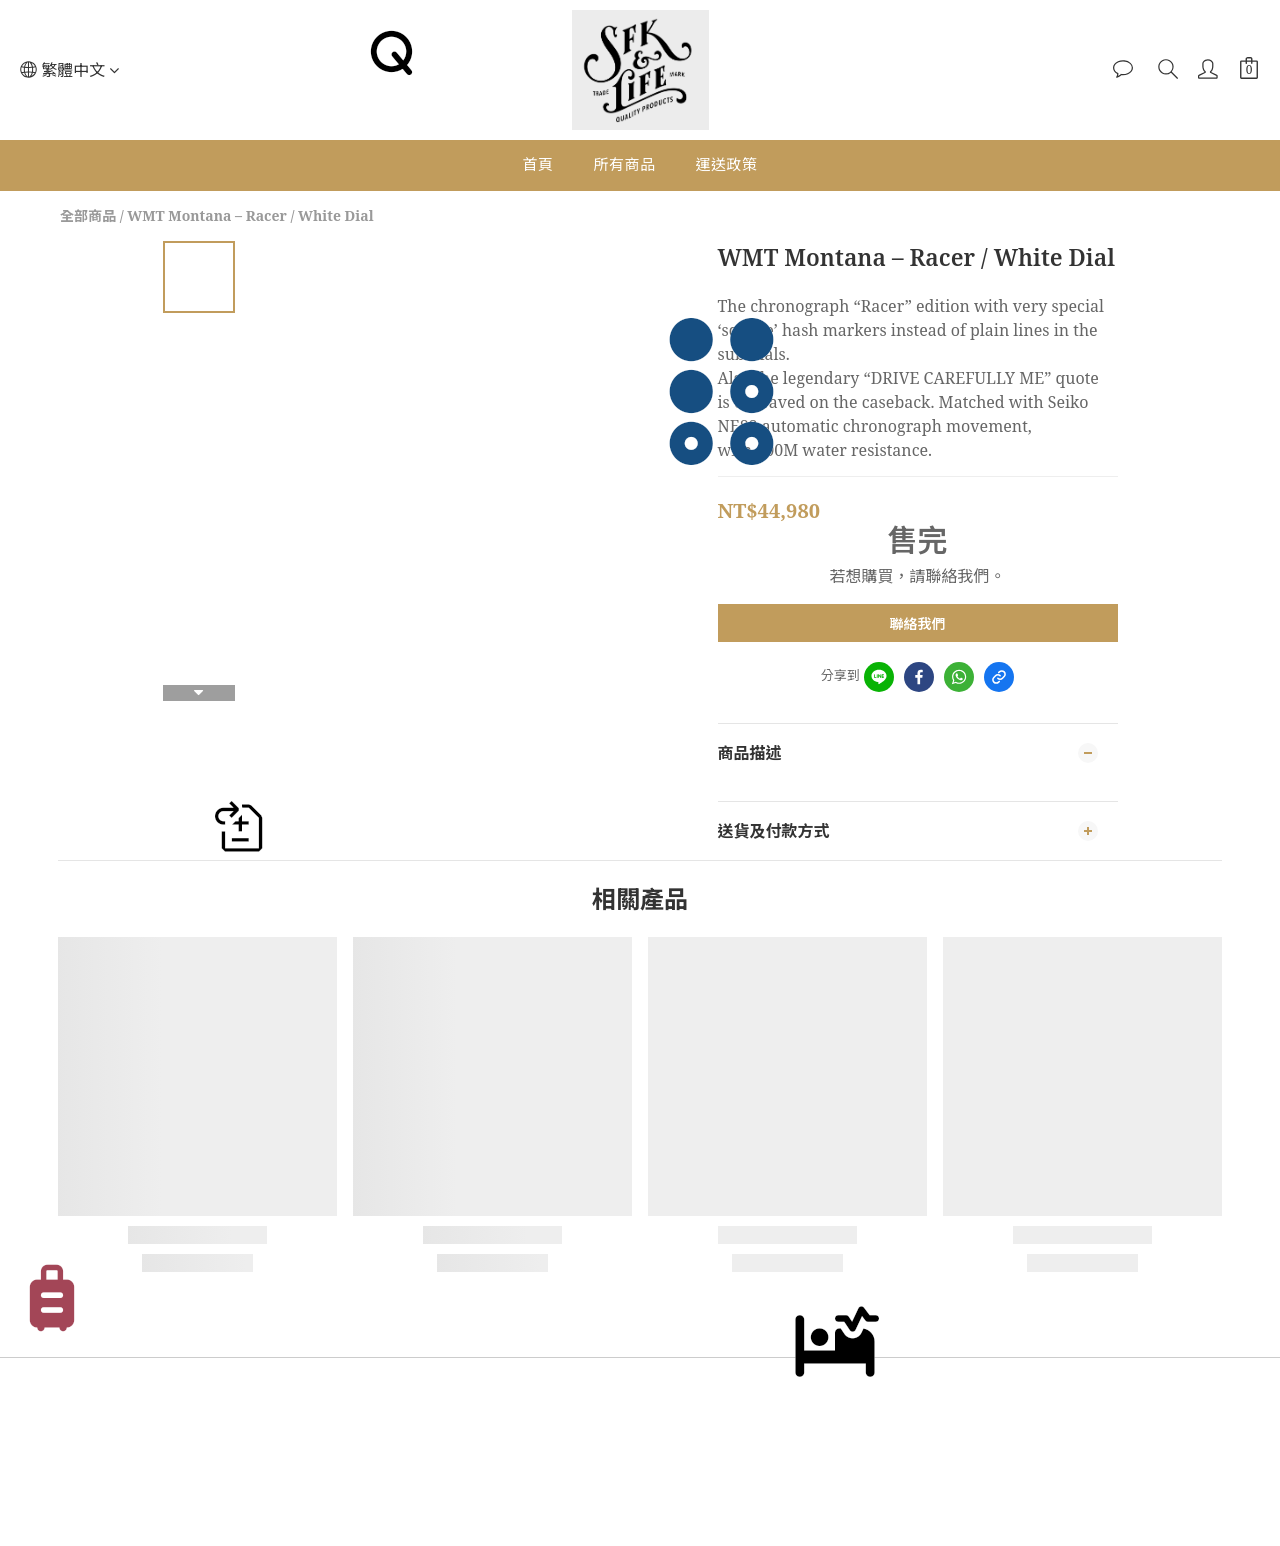 The height and width of the screenshot is (1546, 1280). What do you see at coordinates (835, 1346) in the screenshot?
I see `view patient procedures or medical records` at bounding box center [835, 1346].